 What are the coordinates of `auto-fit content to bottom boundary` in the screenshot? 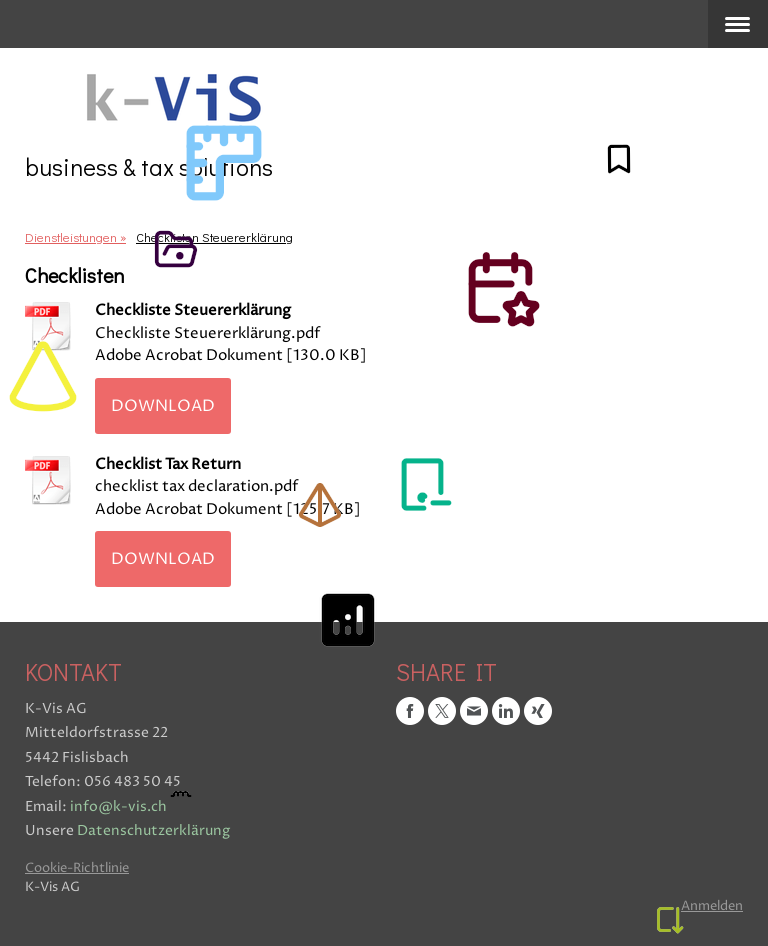 It's located at (669, 919).